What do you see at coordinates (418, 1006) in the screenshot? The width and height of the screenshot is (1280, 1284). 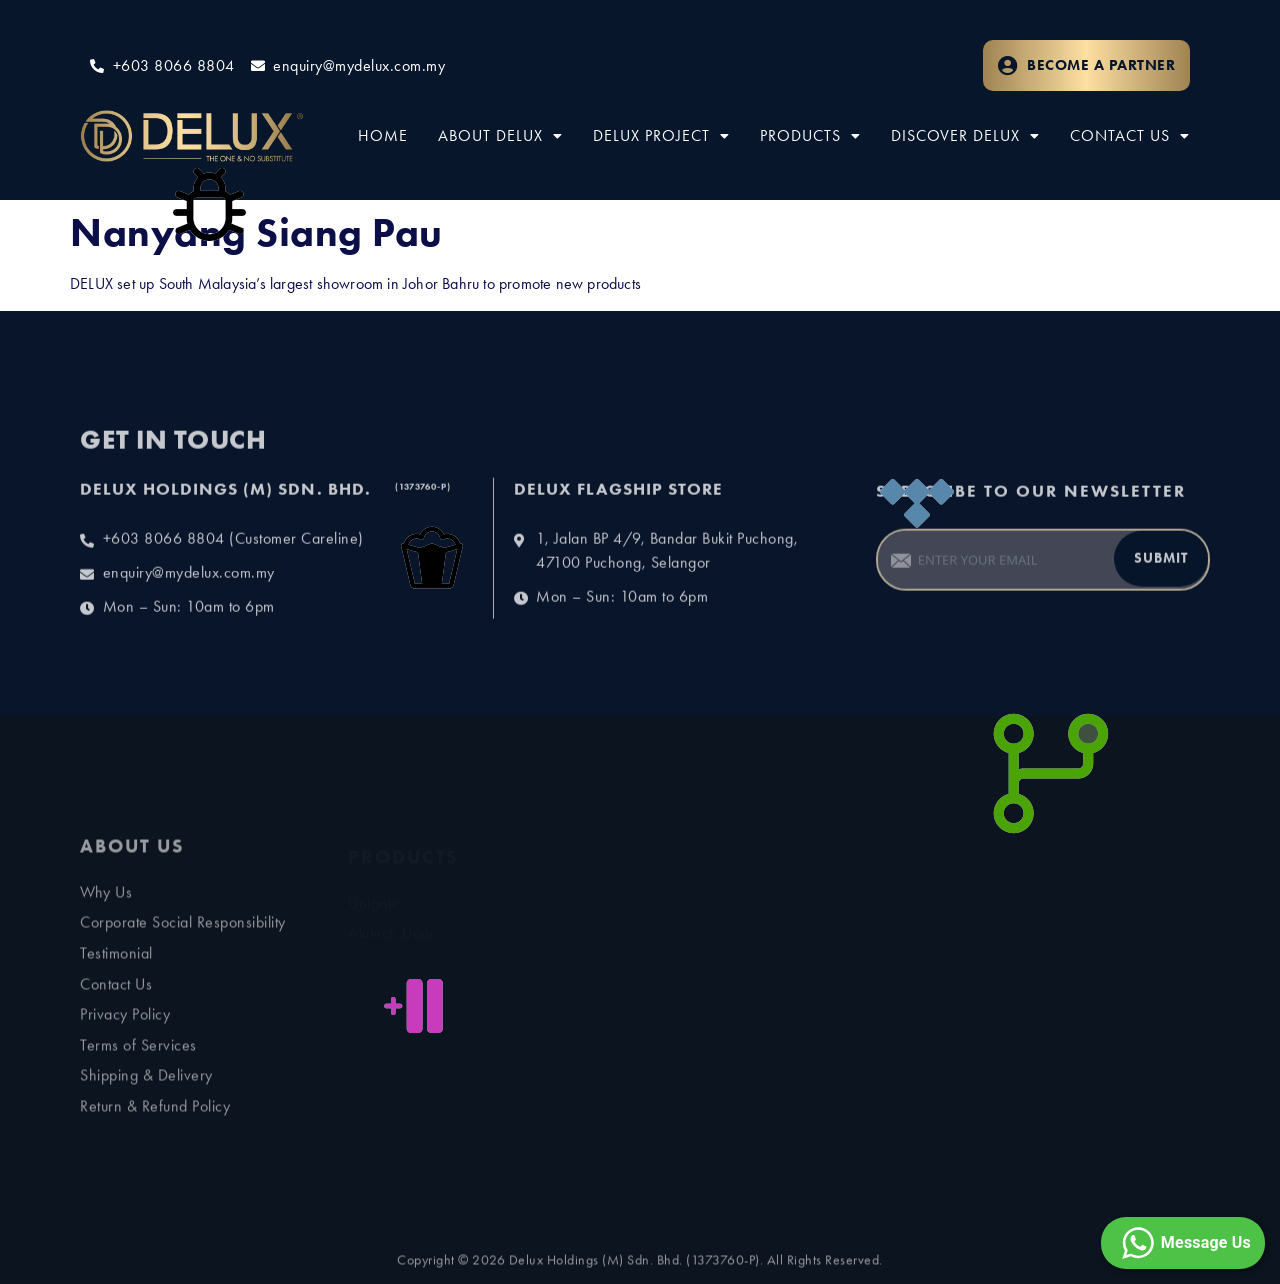 I see `add a new column to the left` at bounding box center [418, 1006].